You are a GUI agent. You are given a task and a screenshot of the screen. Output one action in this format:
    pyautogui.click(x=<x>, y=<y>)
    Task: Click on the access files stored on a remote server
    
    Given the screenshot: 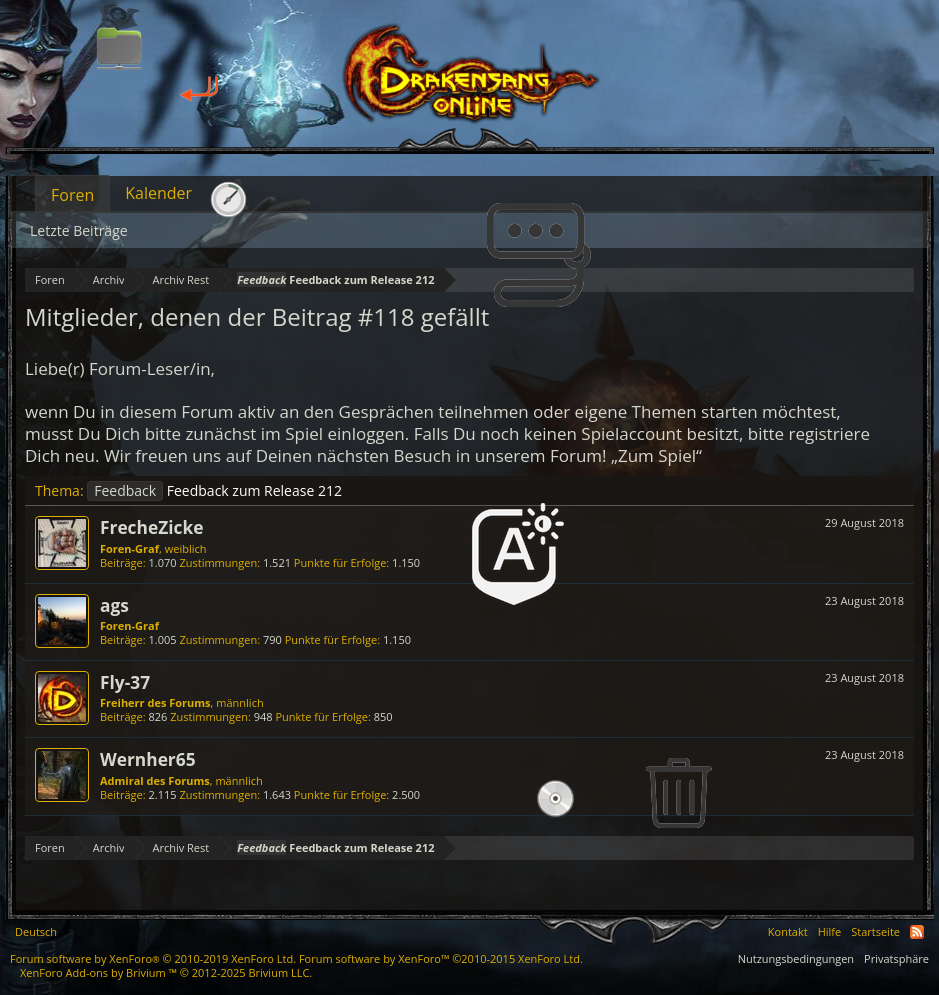 What is the action you would take?
    pyautogui.click(x=119, y=48)
    